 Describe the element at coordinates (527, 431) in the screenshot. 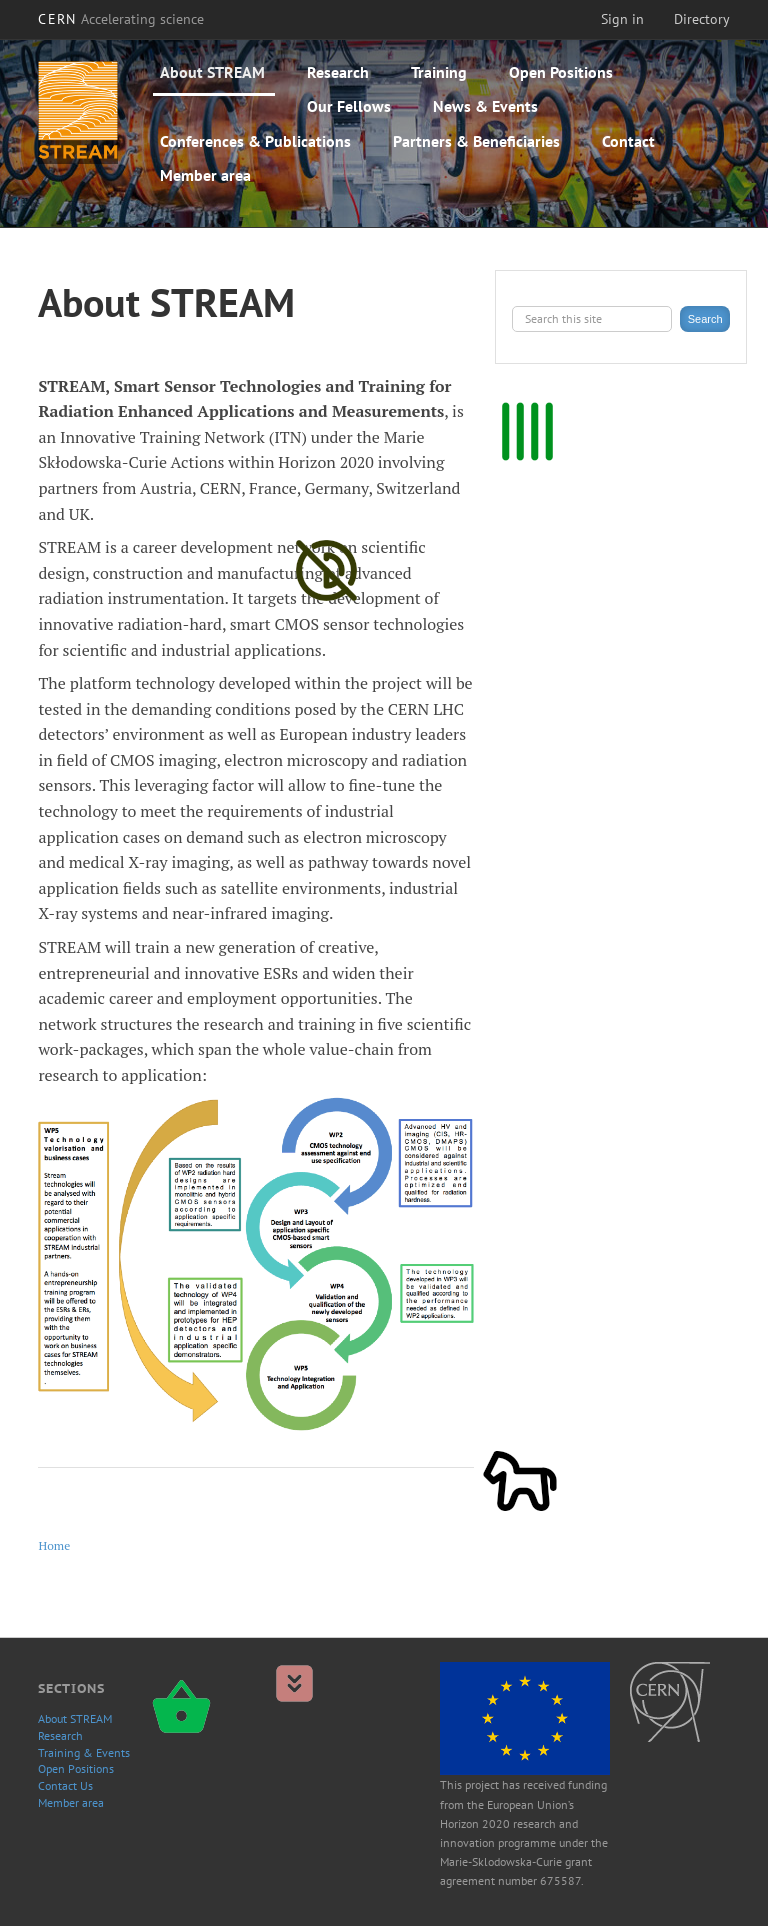

I see `indicates a count or tally of four items` at that location.